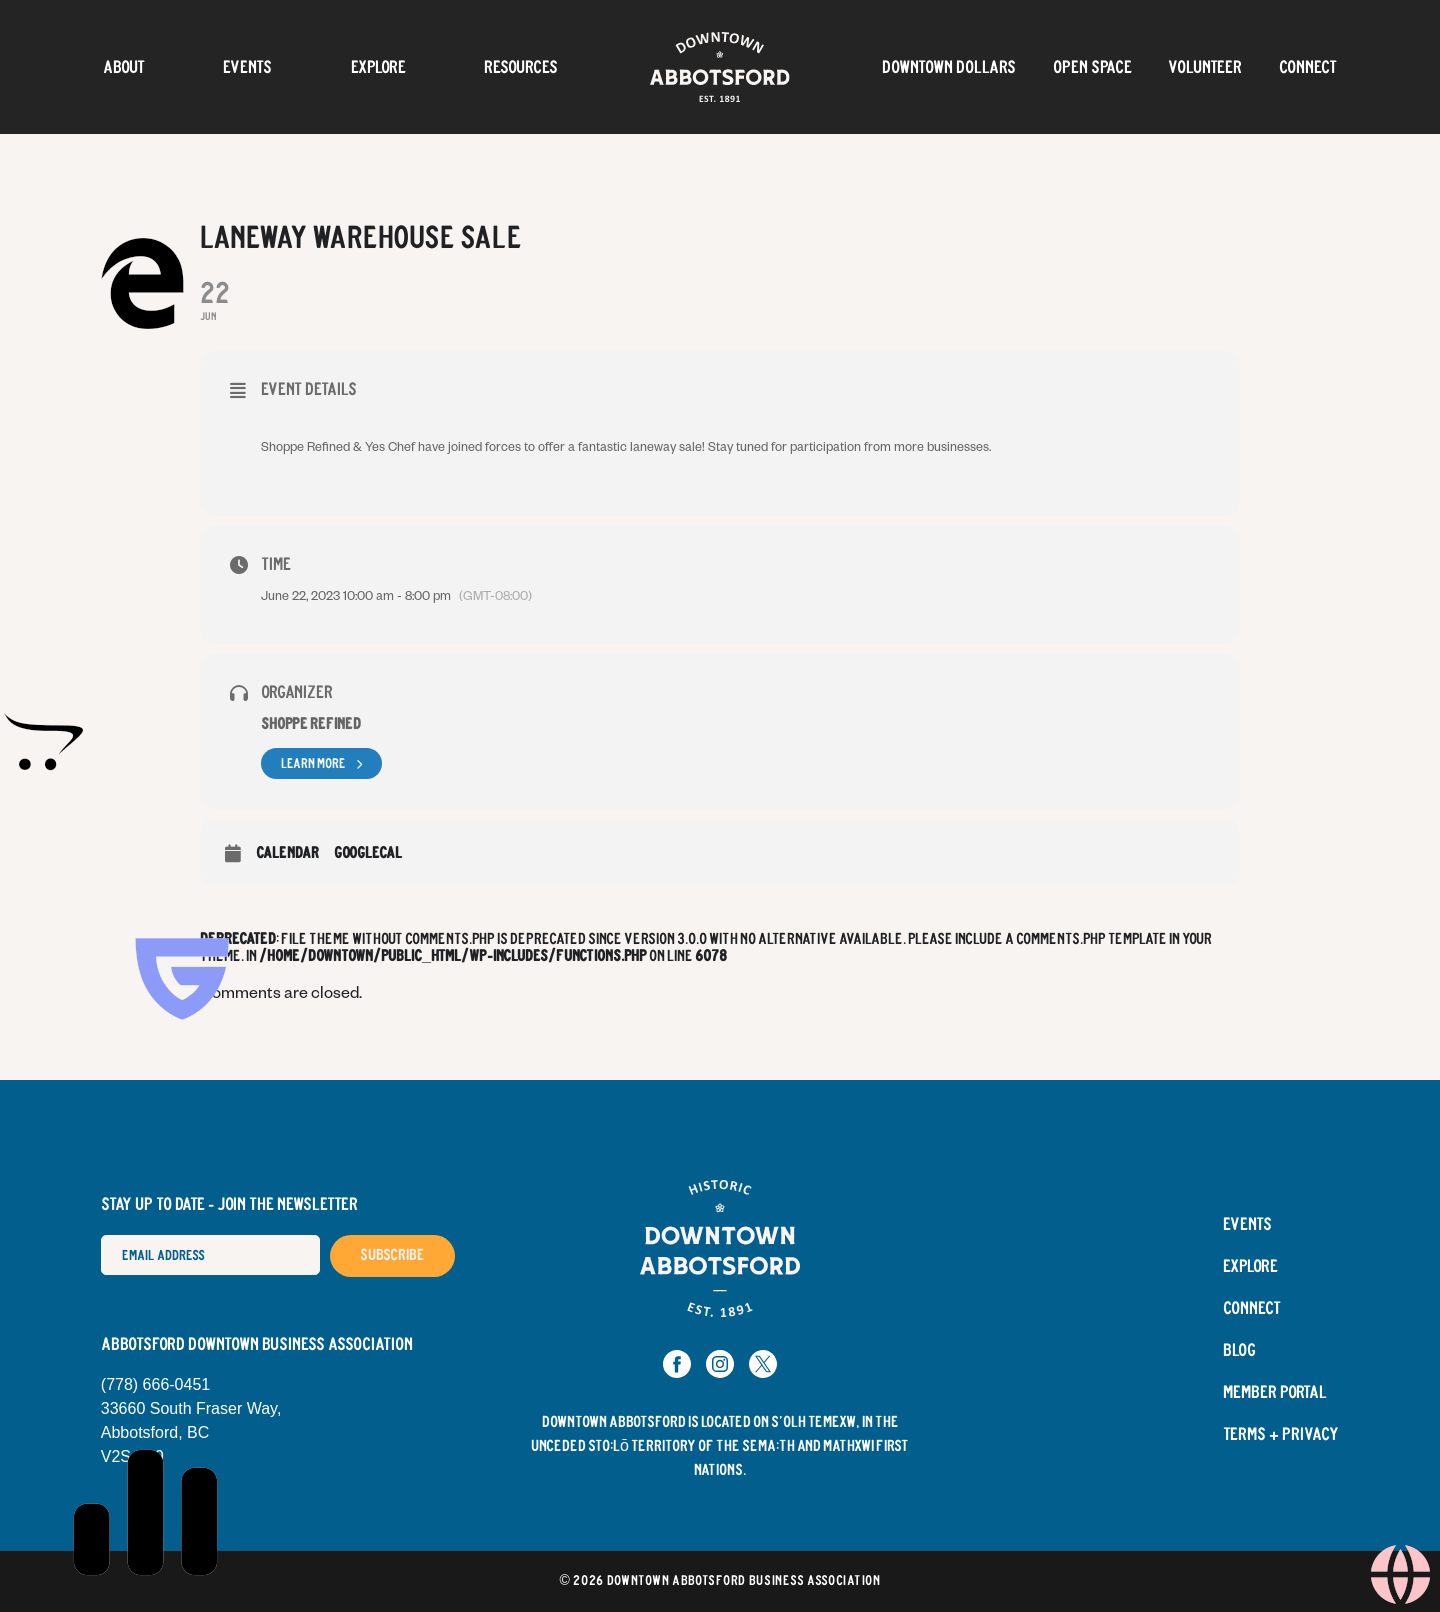 This screenshot has width=1440, height=1612. I want to click on view analytics or statistics, so click(145, 1512).